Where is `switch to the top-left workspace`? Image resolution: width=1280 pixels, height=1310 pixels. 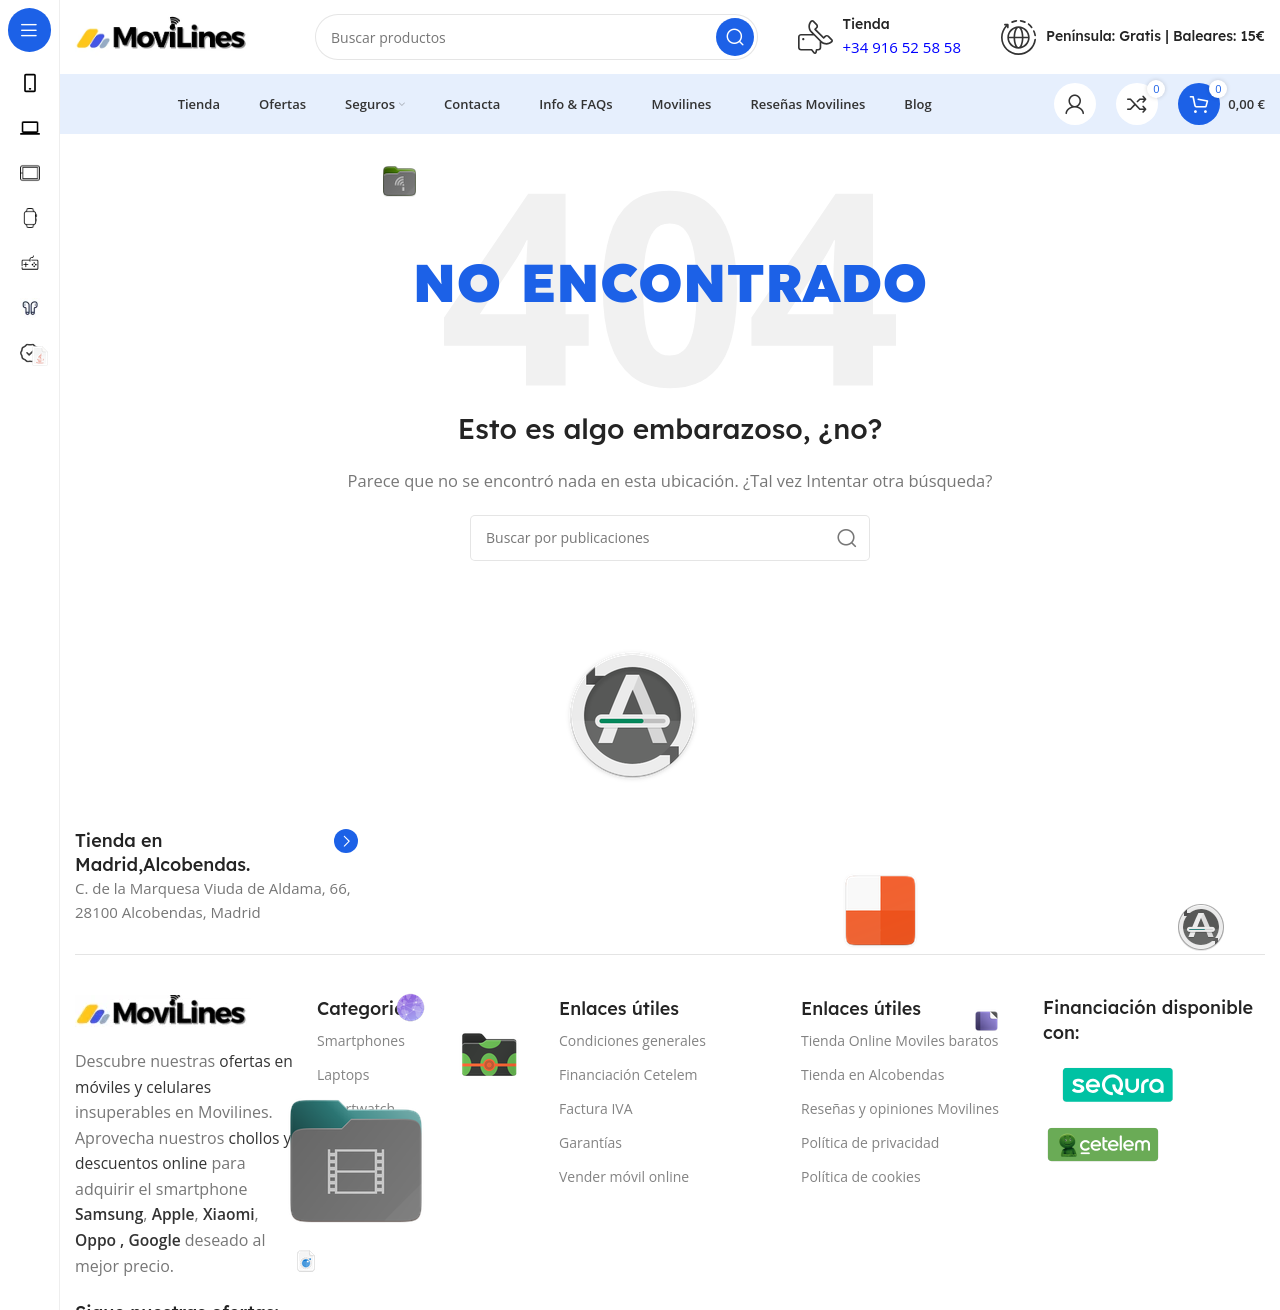
switch to the top-left workspace is located at coordinates (880, 910).